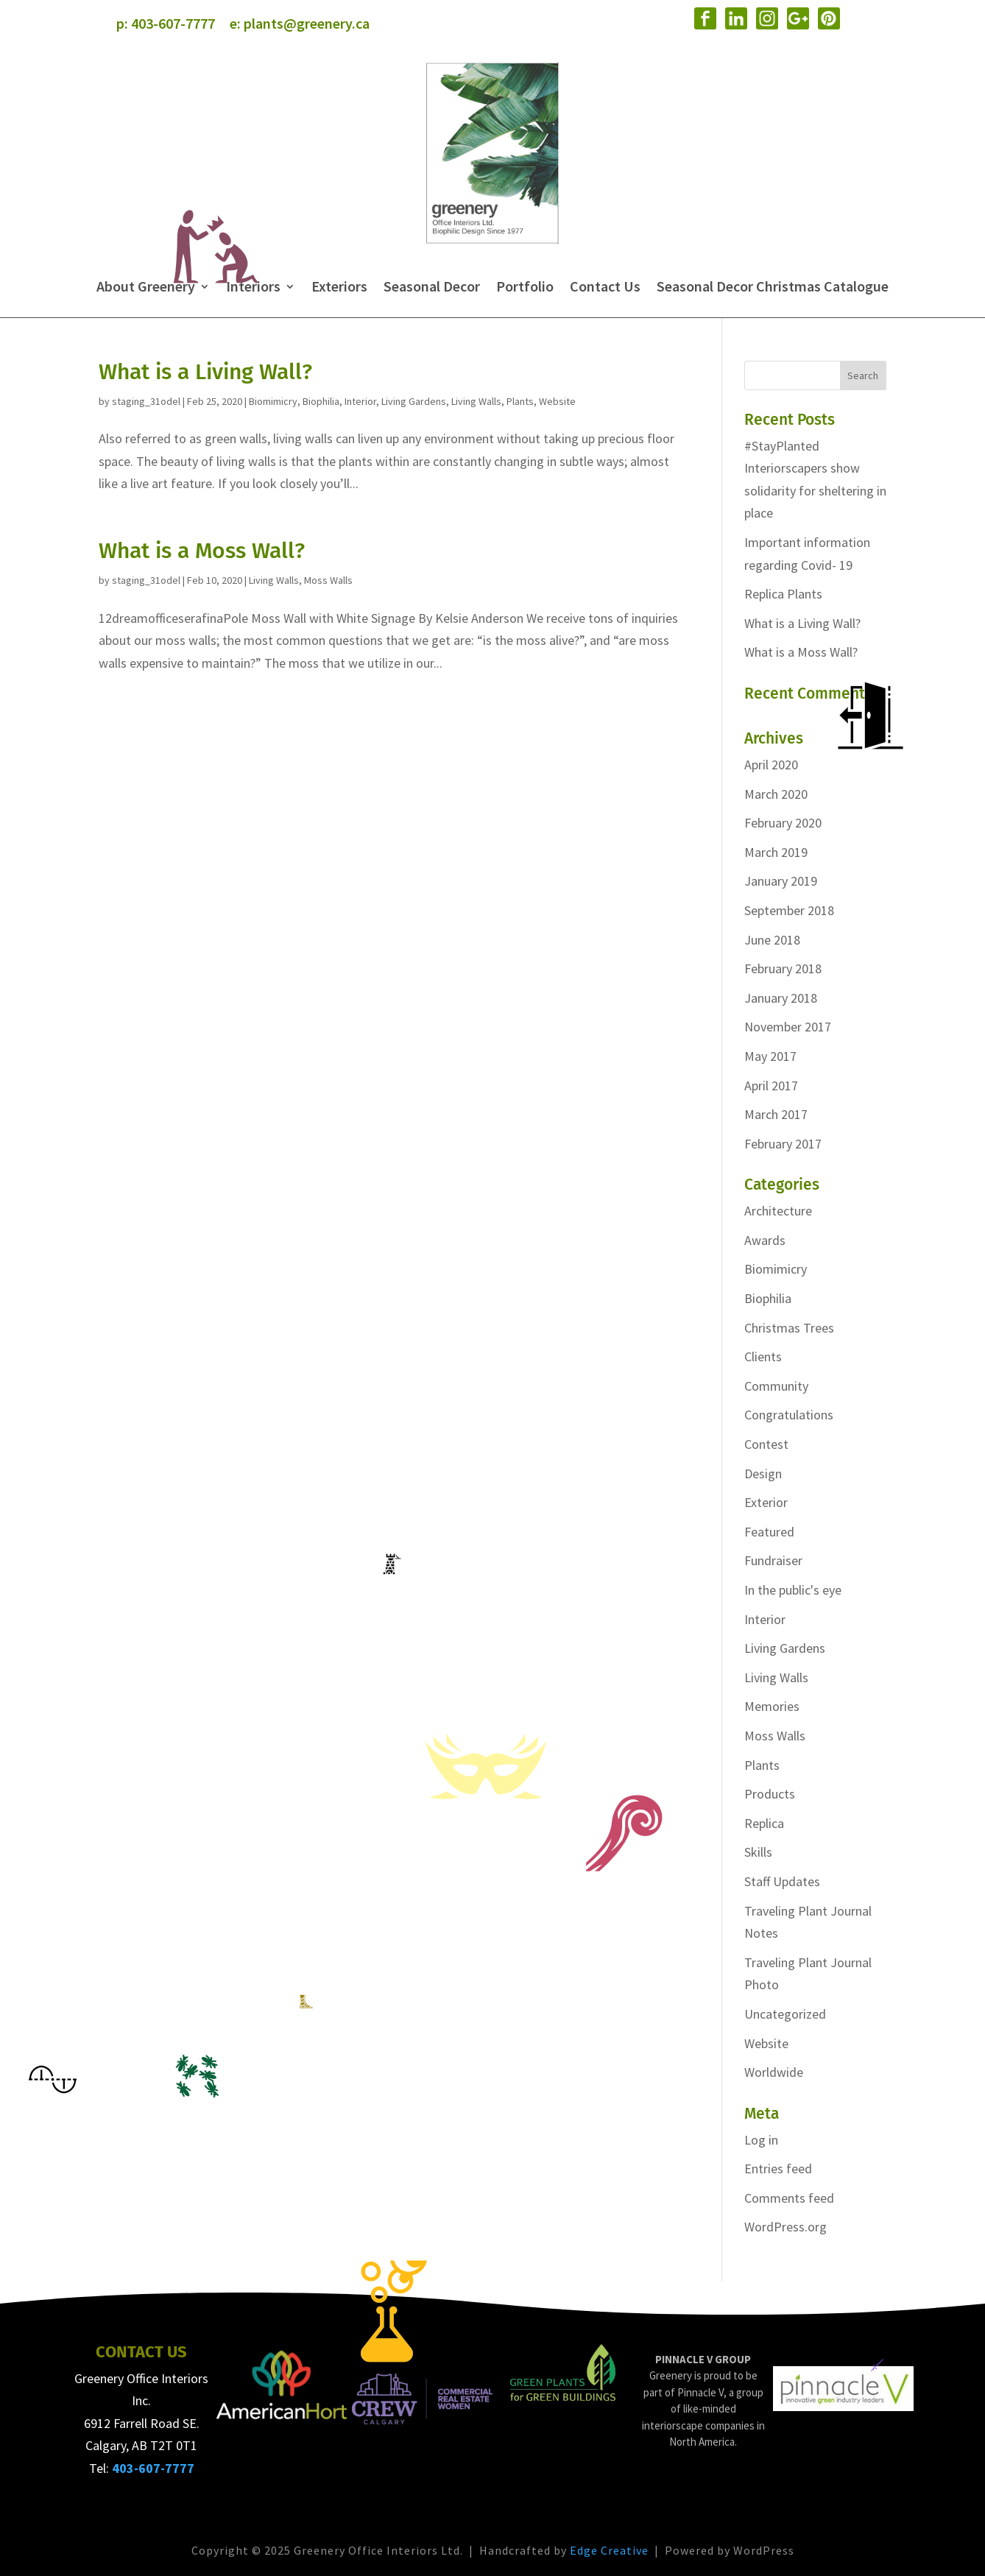 The image size is (985, 2576). Describe the element at coordinates (486, 1766) in the screenshot. I see `access masquerade or costume party event` at that location.